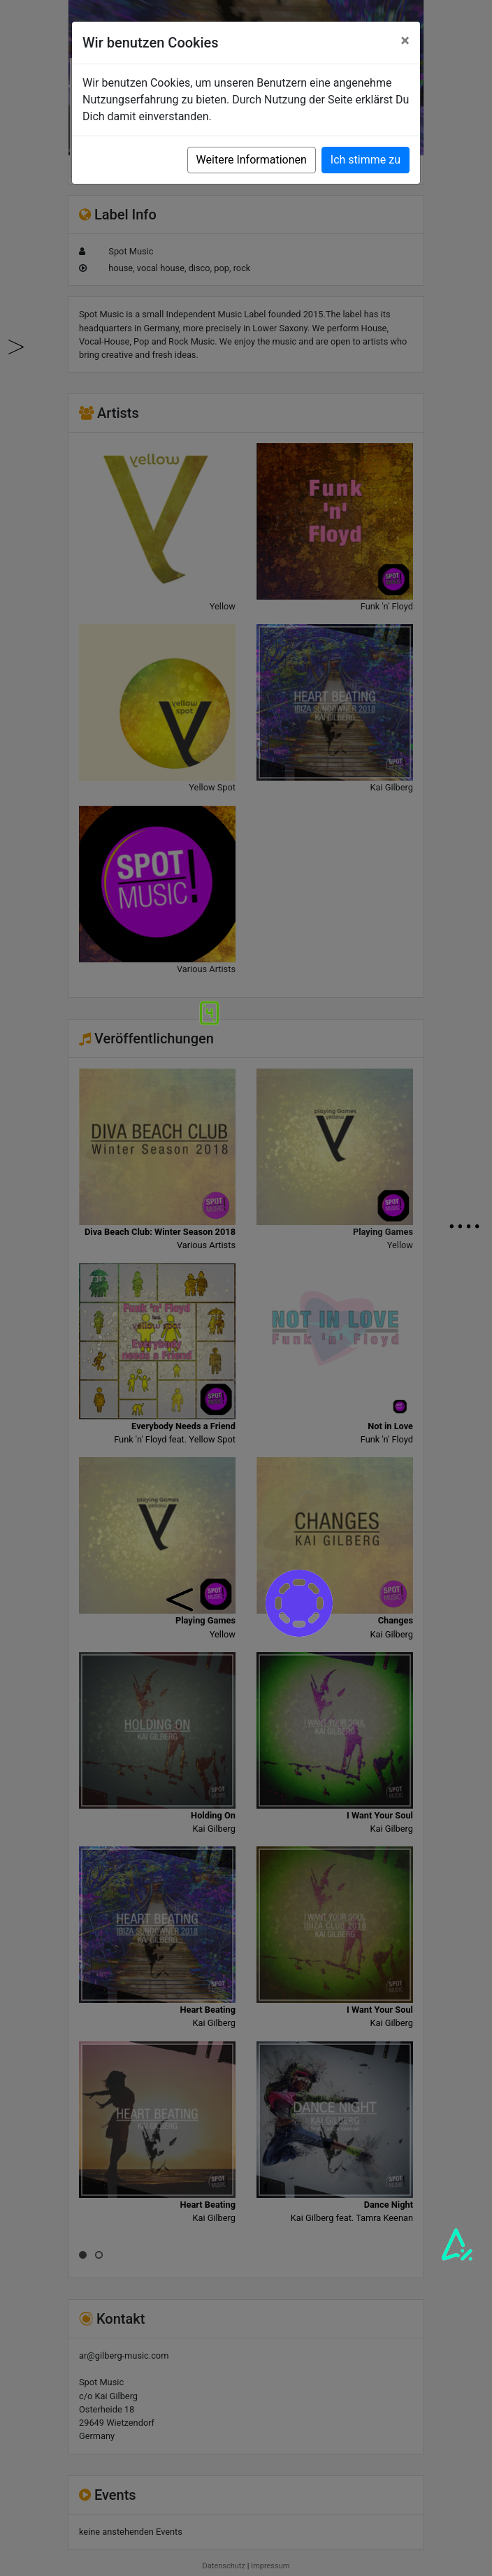 The image size is (492, 2576). I want to click on less than comparison operator, so click(180, 1600).